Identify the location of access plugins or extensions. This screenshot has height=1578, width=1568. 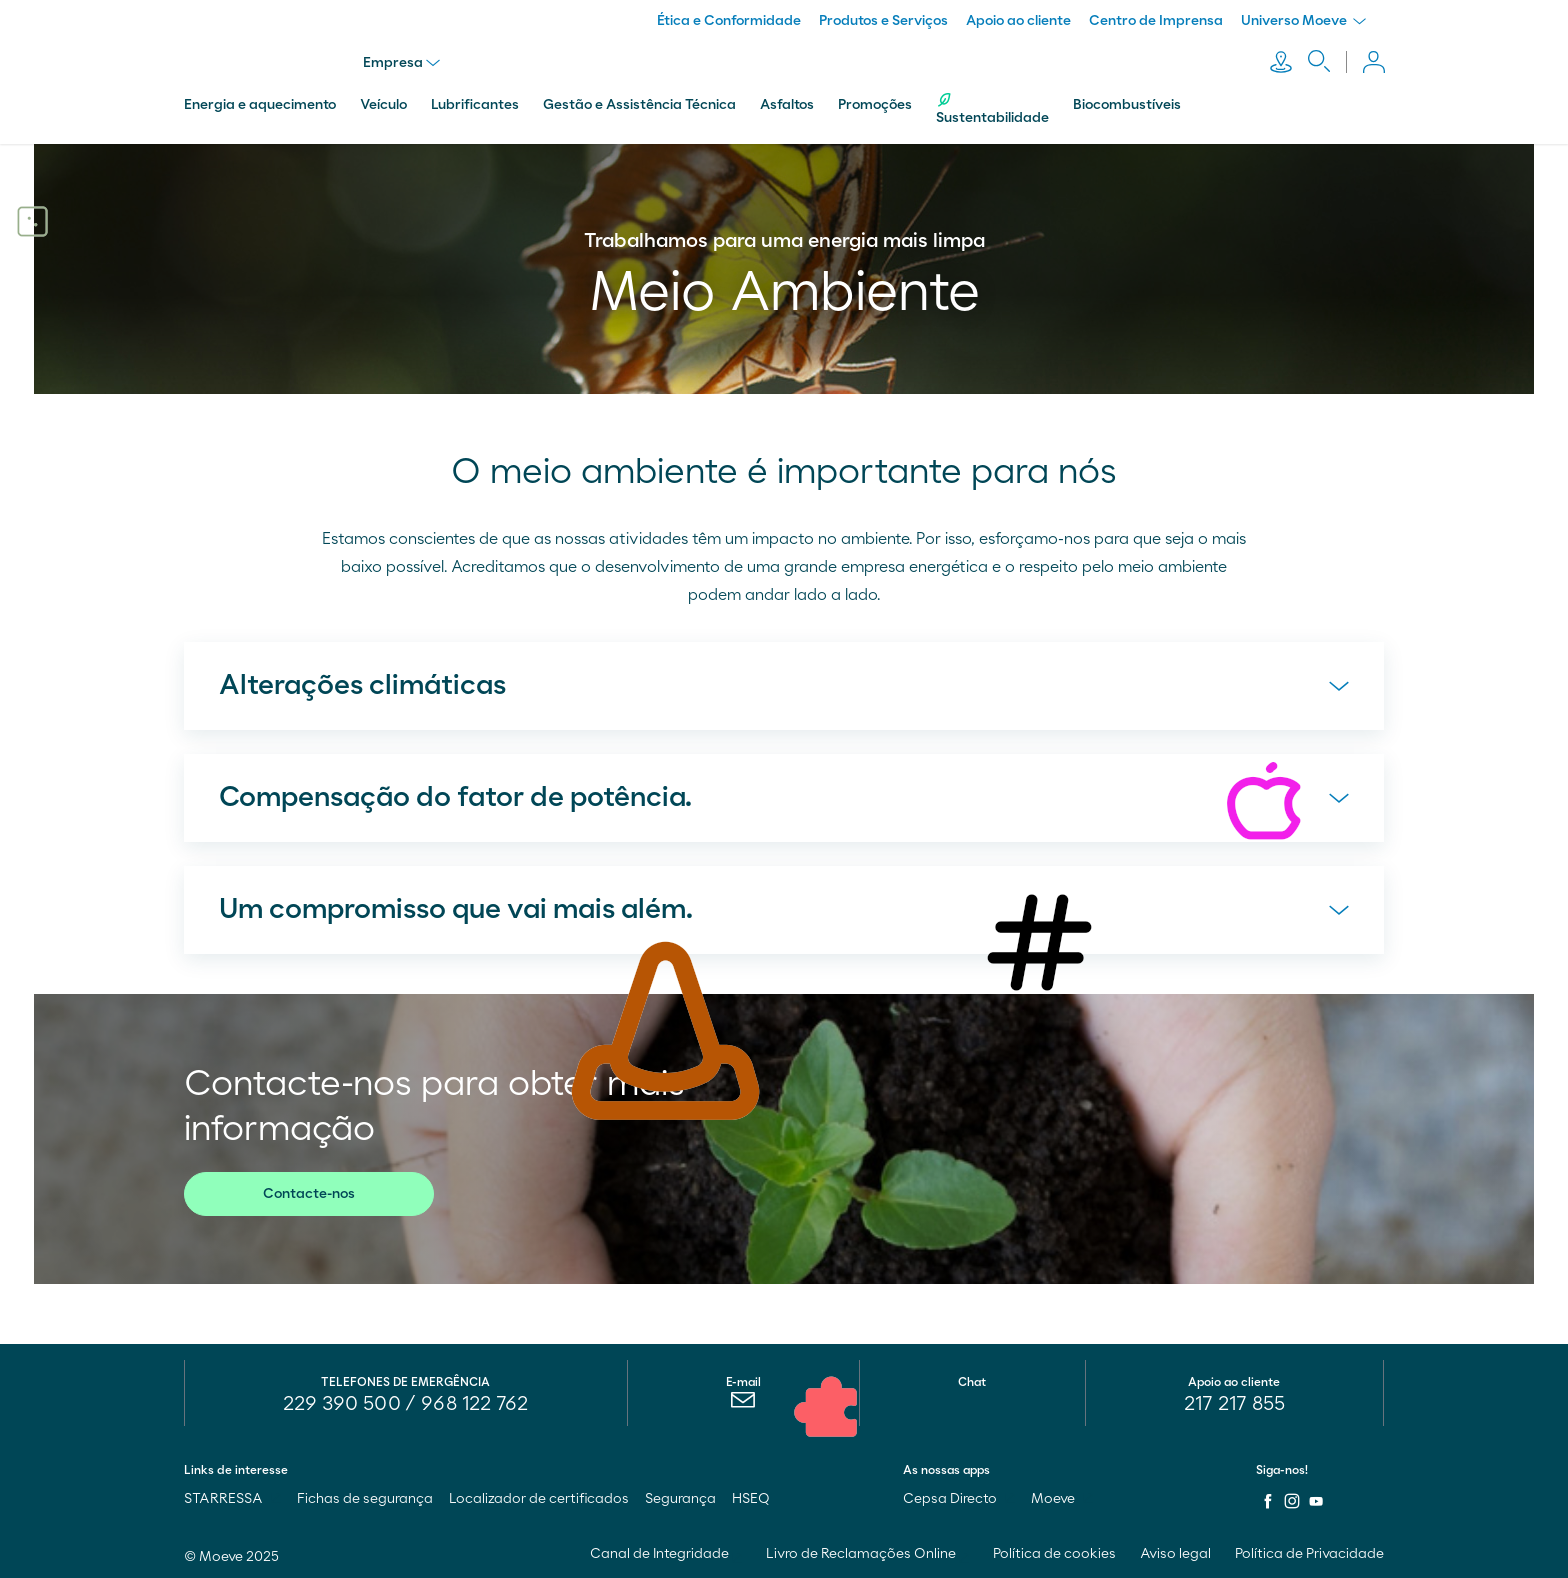
(829, 1409).